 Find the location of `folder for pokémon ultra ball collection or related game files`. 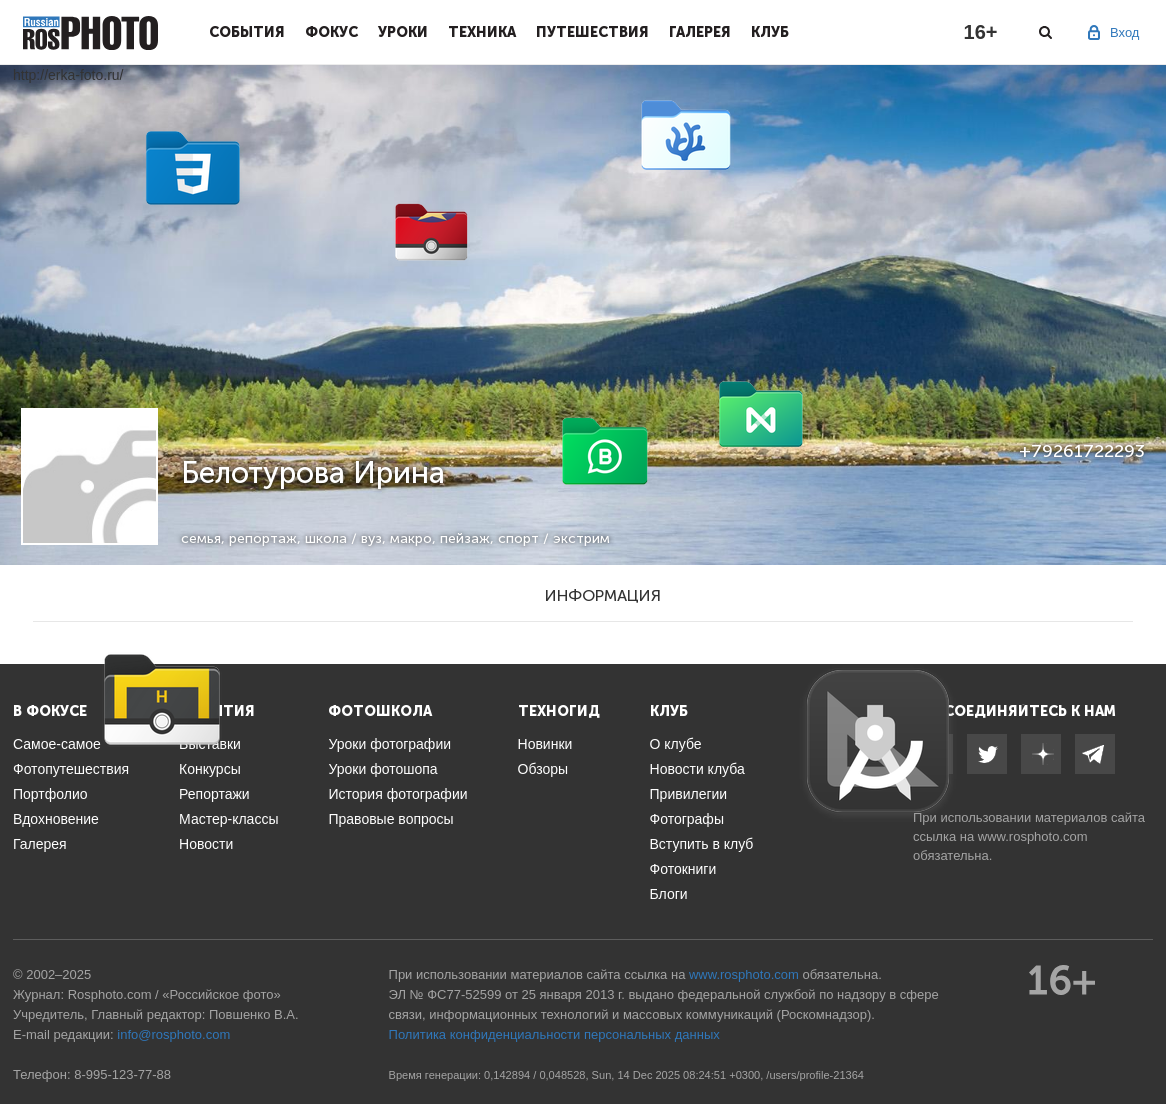

folder for pokémon ultra ball collection or related game files is located at coordinates (161, 702).